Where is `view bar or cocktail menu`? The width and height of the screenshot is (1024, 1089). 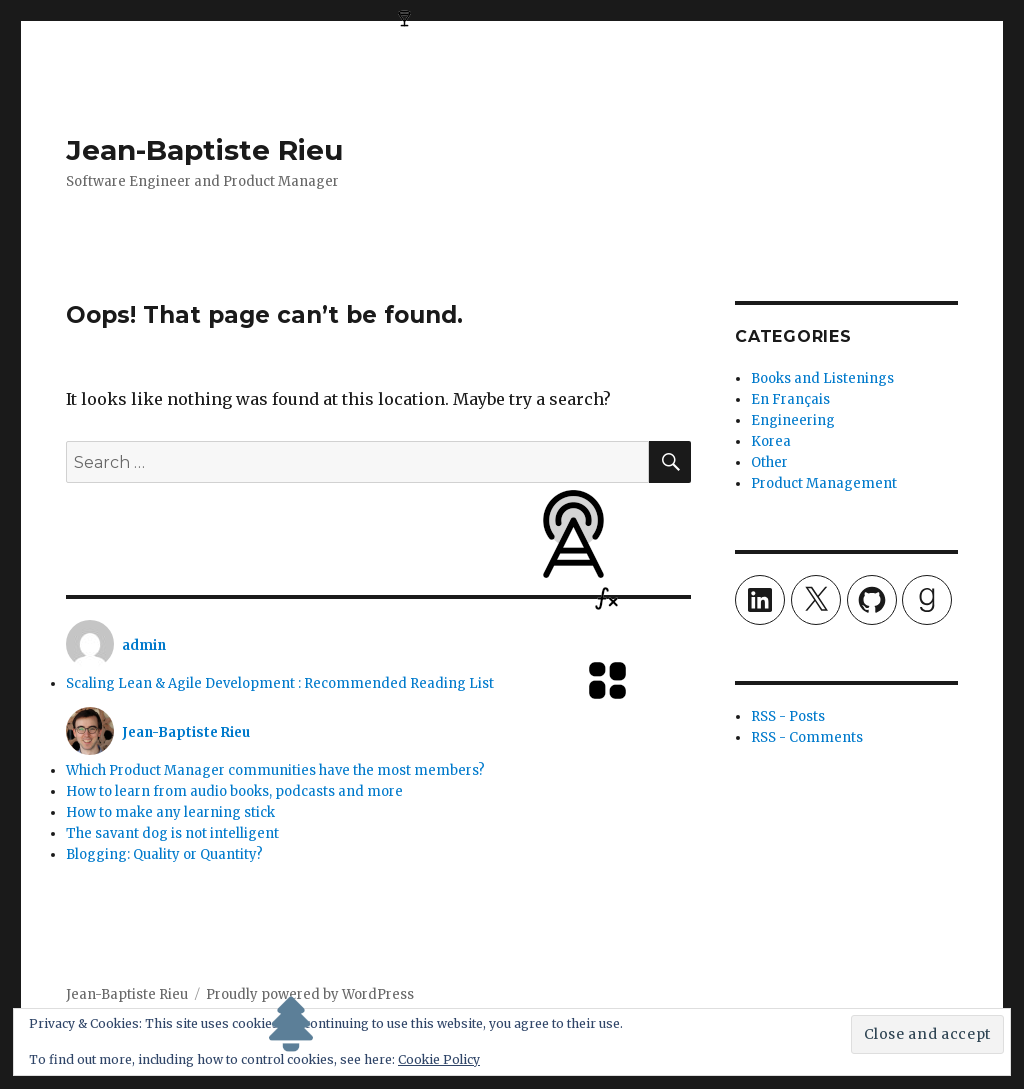 view bar or cocktail menu is located at coordinates (404, 18).